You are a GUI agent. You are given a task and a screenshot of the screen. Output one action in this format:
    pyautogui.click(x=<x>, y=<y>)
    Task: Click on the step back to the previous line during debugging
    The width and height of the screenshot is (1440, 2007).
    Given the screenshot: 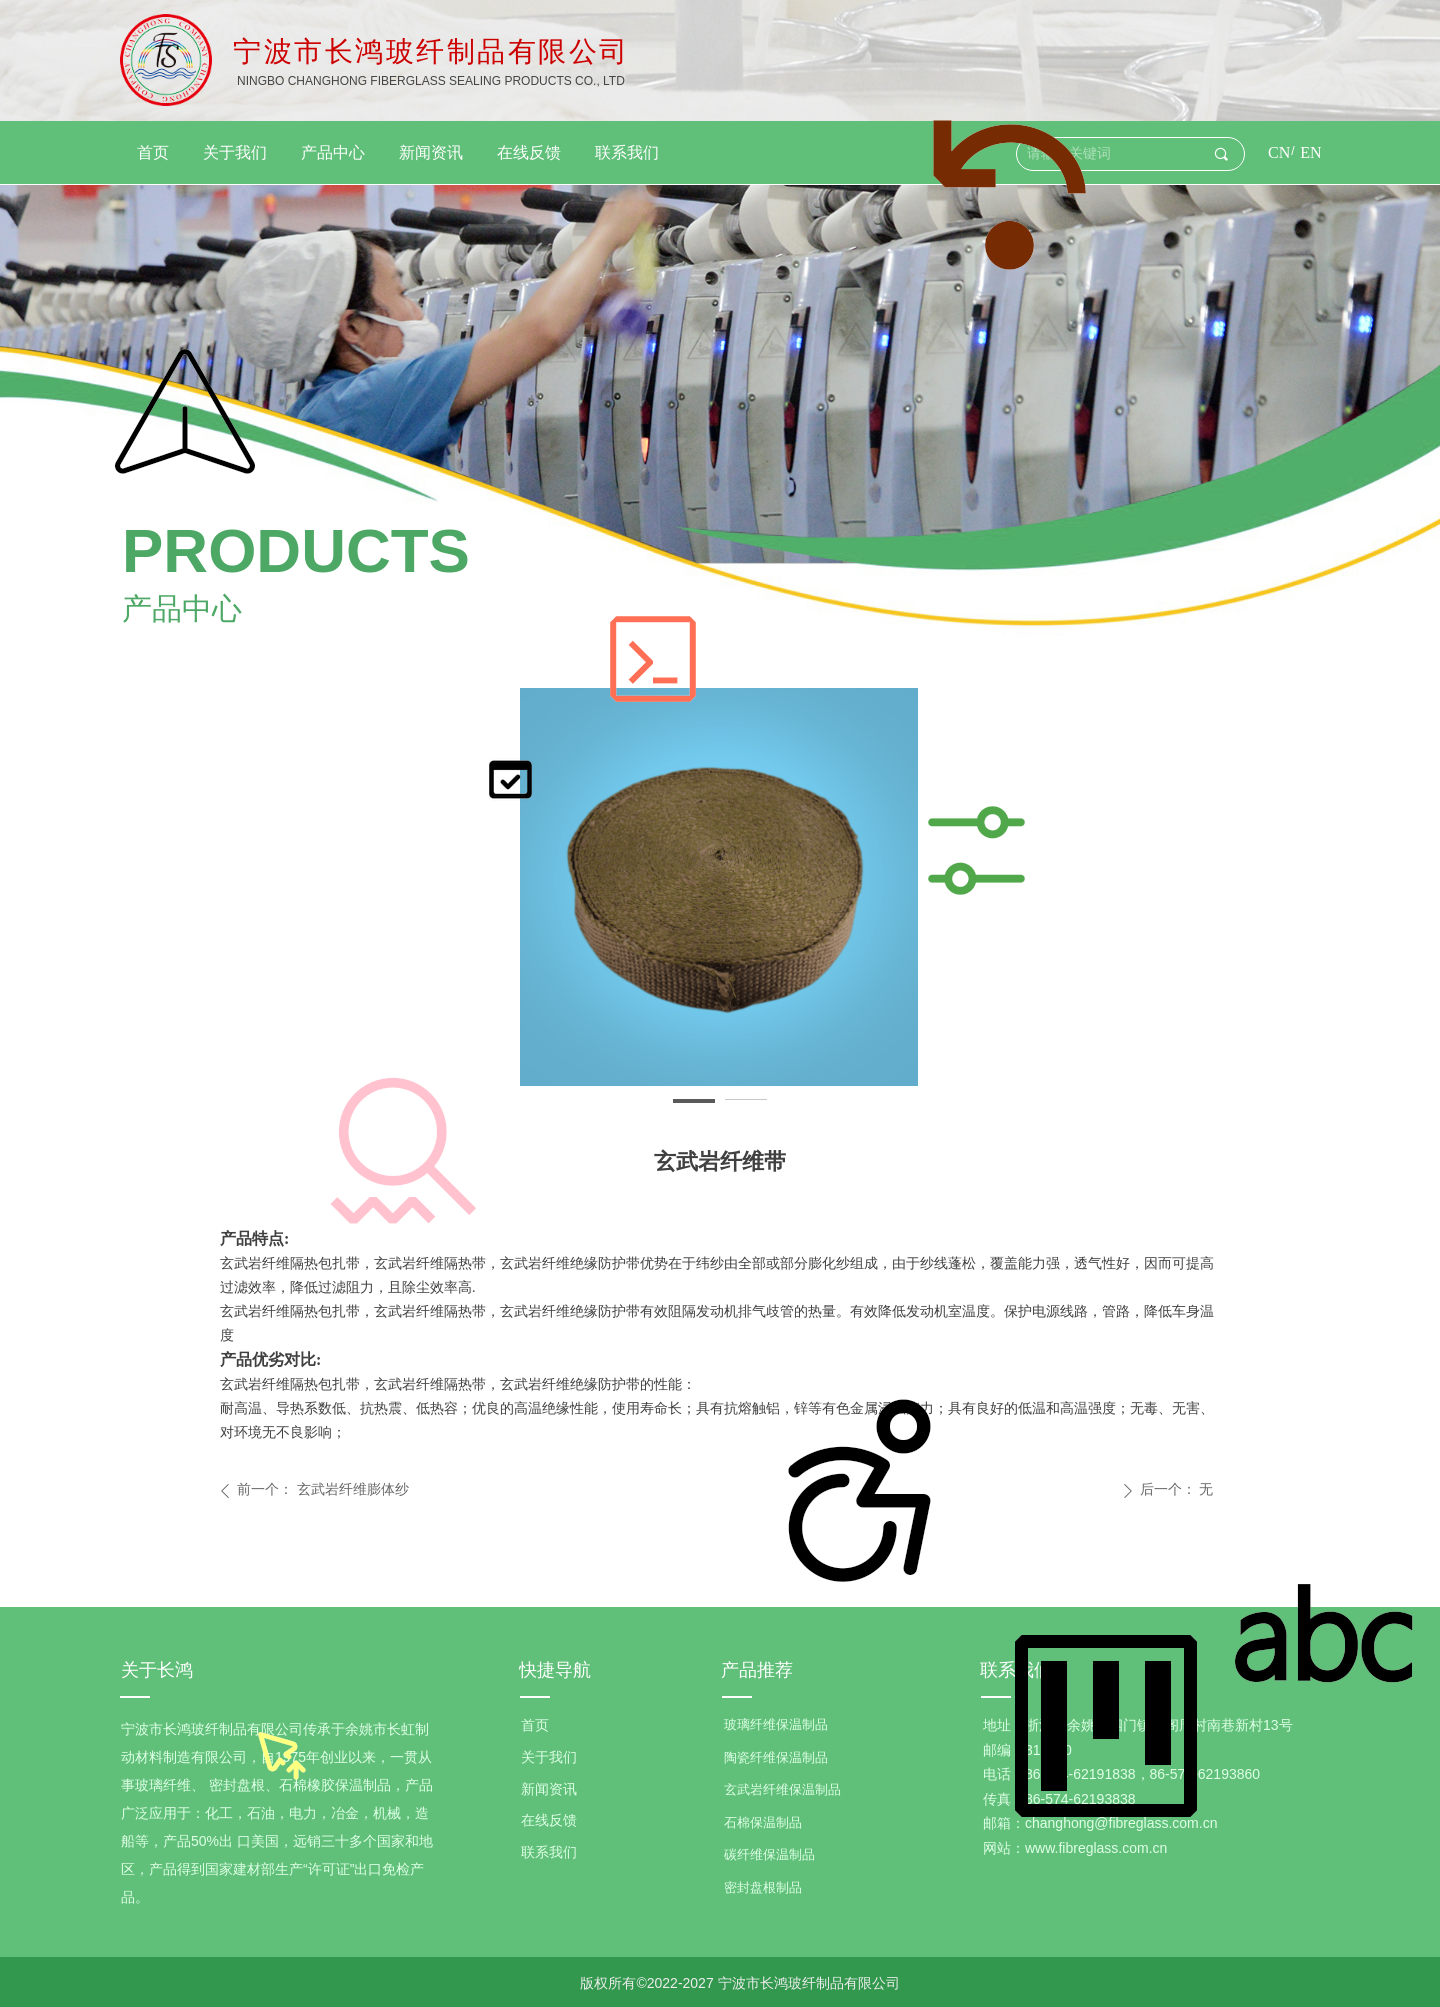 What is the action you would take?
    pyautogui.click(x=1009, y=196)
    